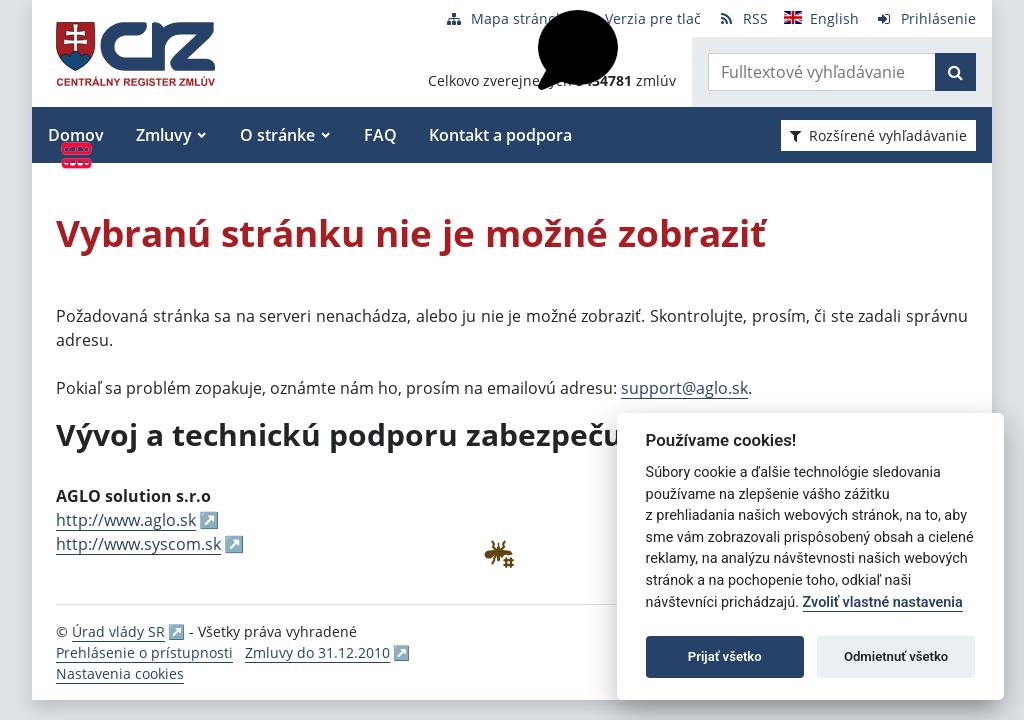 The image size is (1024, 720). What do you see at coordinates (578, 50) in the screenshot?
I see `open comments section` at bounding box center [578, 50].